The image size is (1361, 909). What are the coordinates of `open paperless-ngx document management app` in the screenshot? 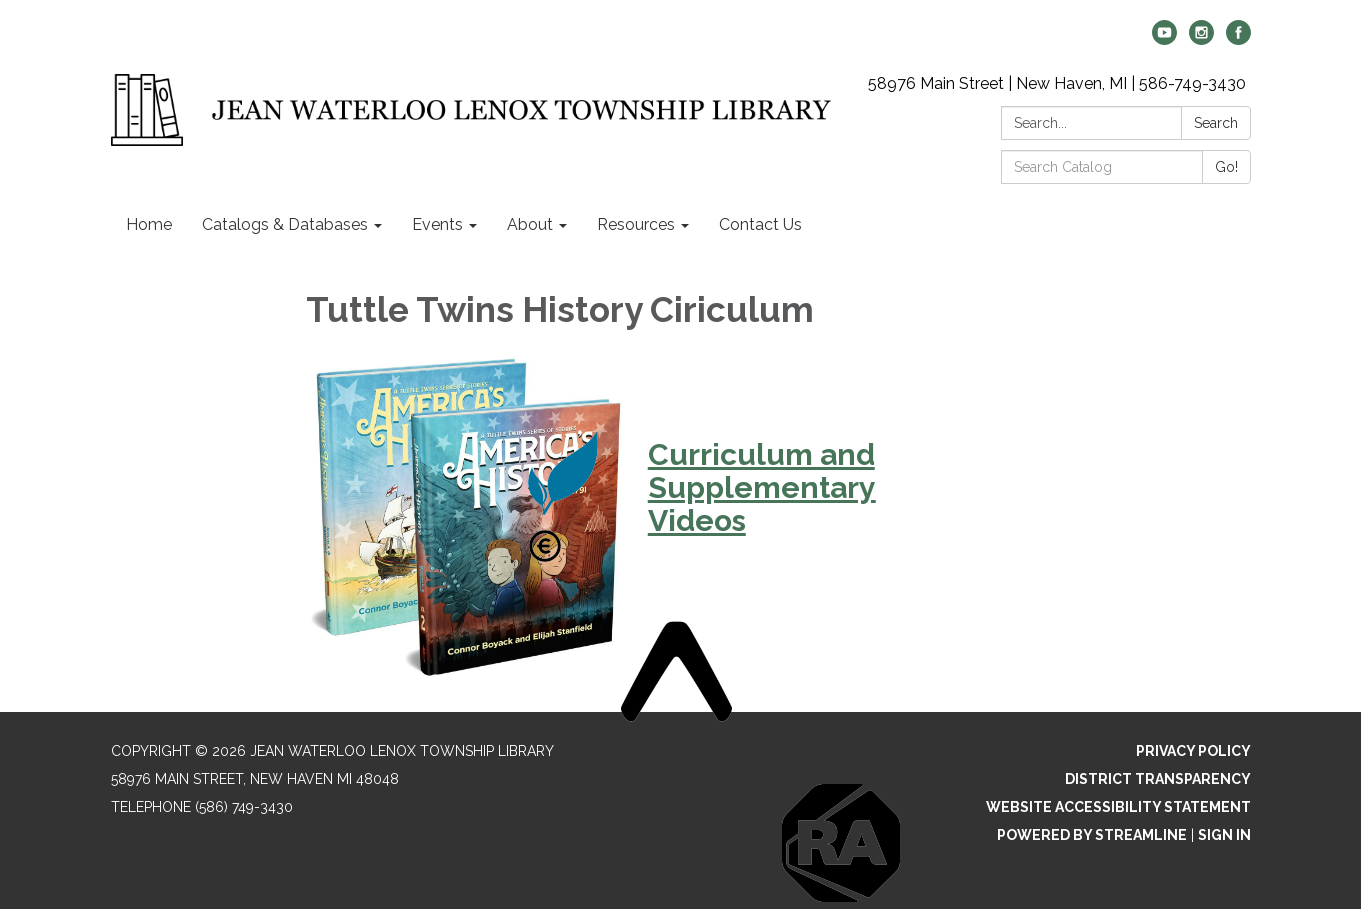 It's located at (563, 473).